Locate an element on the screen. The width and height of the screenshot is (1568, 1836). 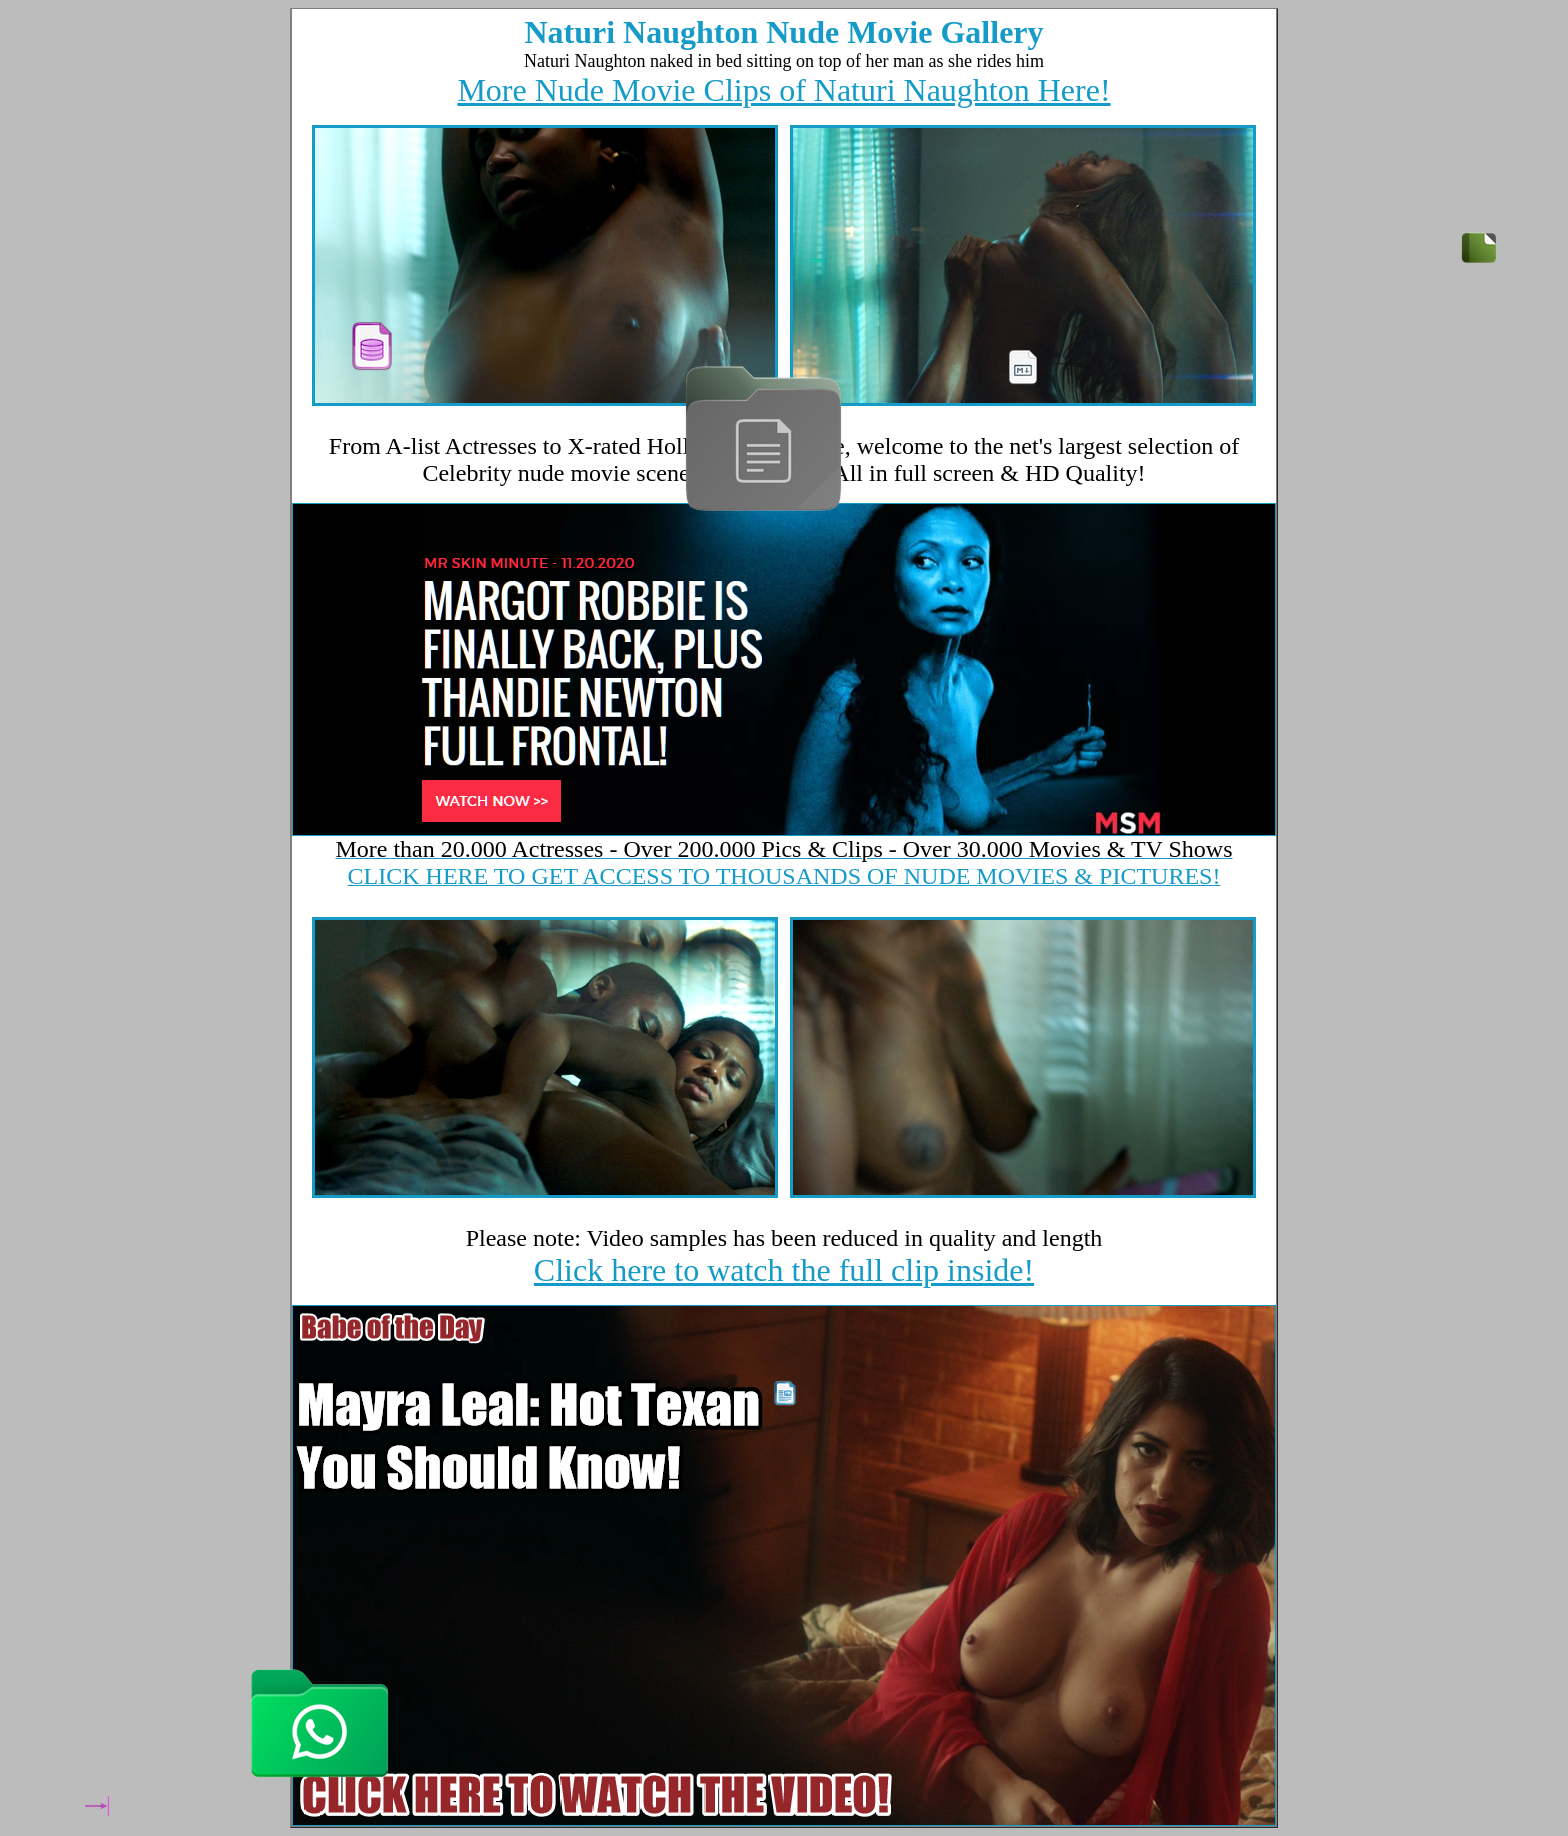
open folder containing whatsapp files is located at coordinates (319, 1727).